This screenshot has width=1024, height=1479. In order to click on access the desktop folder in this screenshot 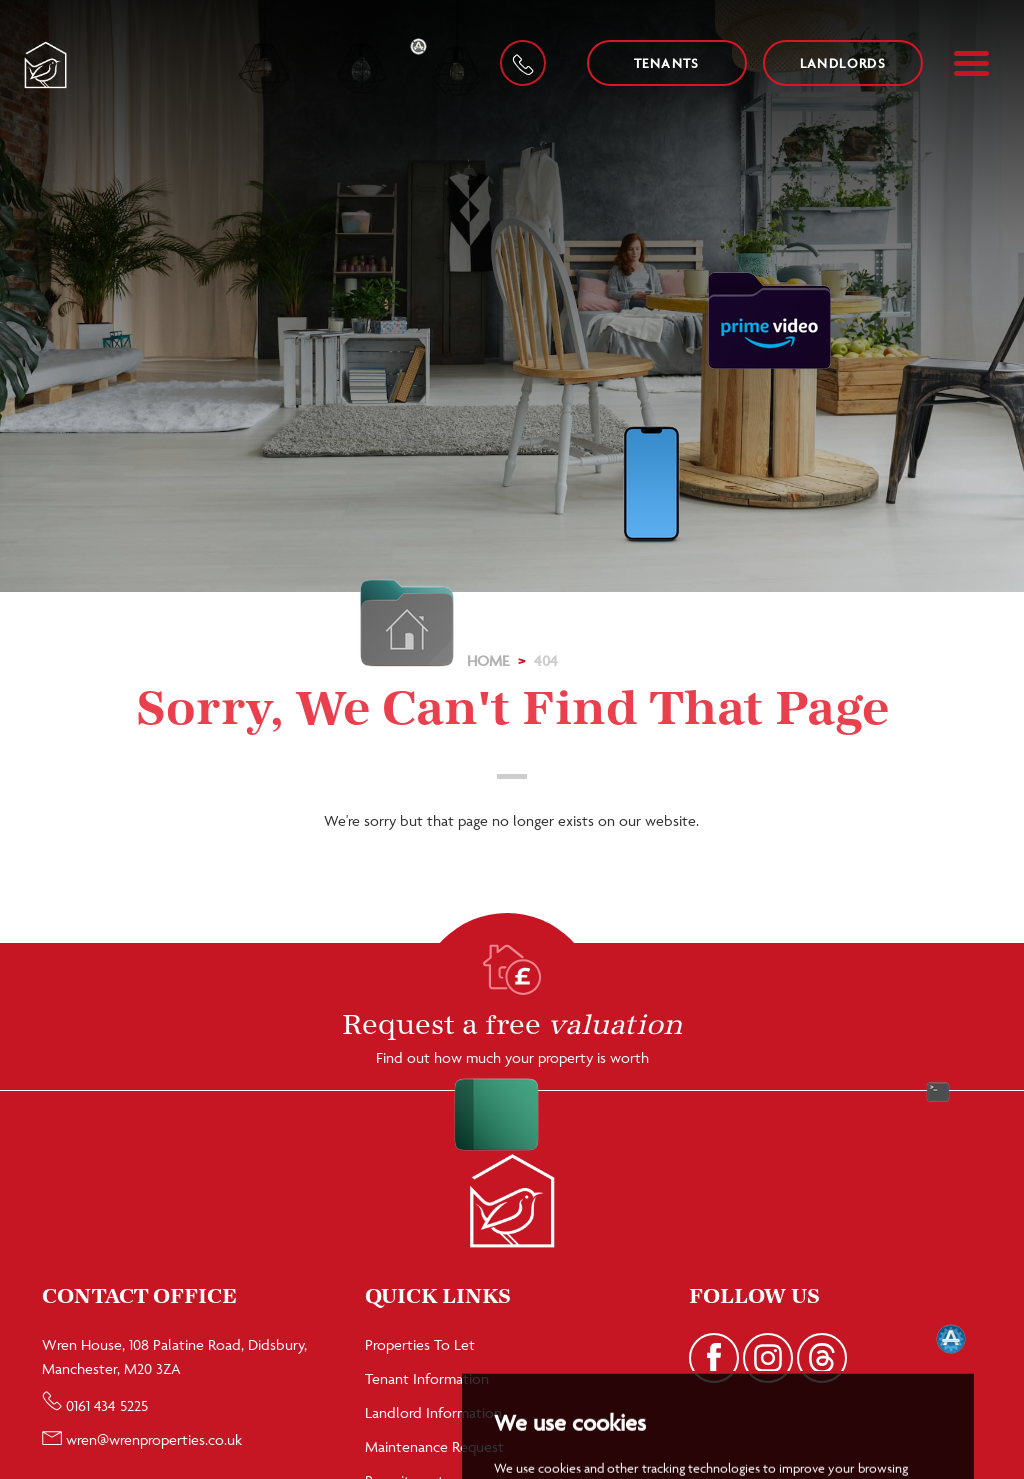, I will do `click(496, 1111)`.